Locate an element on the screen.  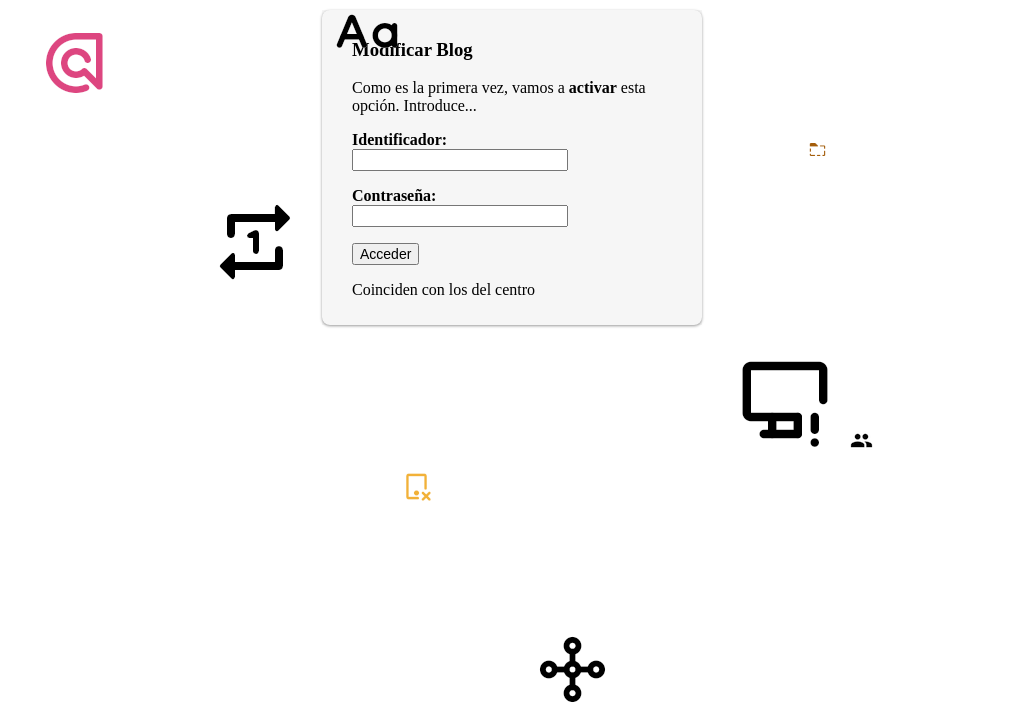
indicates a desktop device error or warning is located at coordinates (785, 400).